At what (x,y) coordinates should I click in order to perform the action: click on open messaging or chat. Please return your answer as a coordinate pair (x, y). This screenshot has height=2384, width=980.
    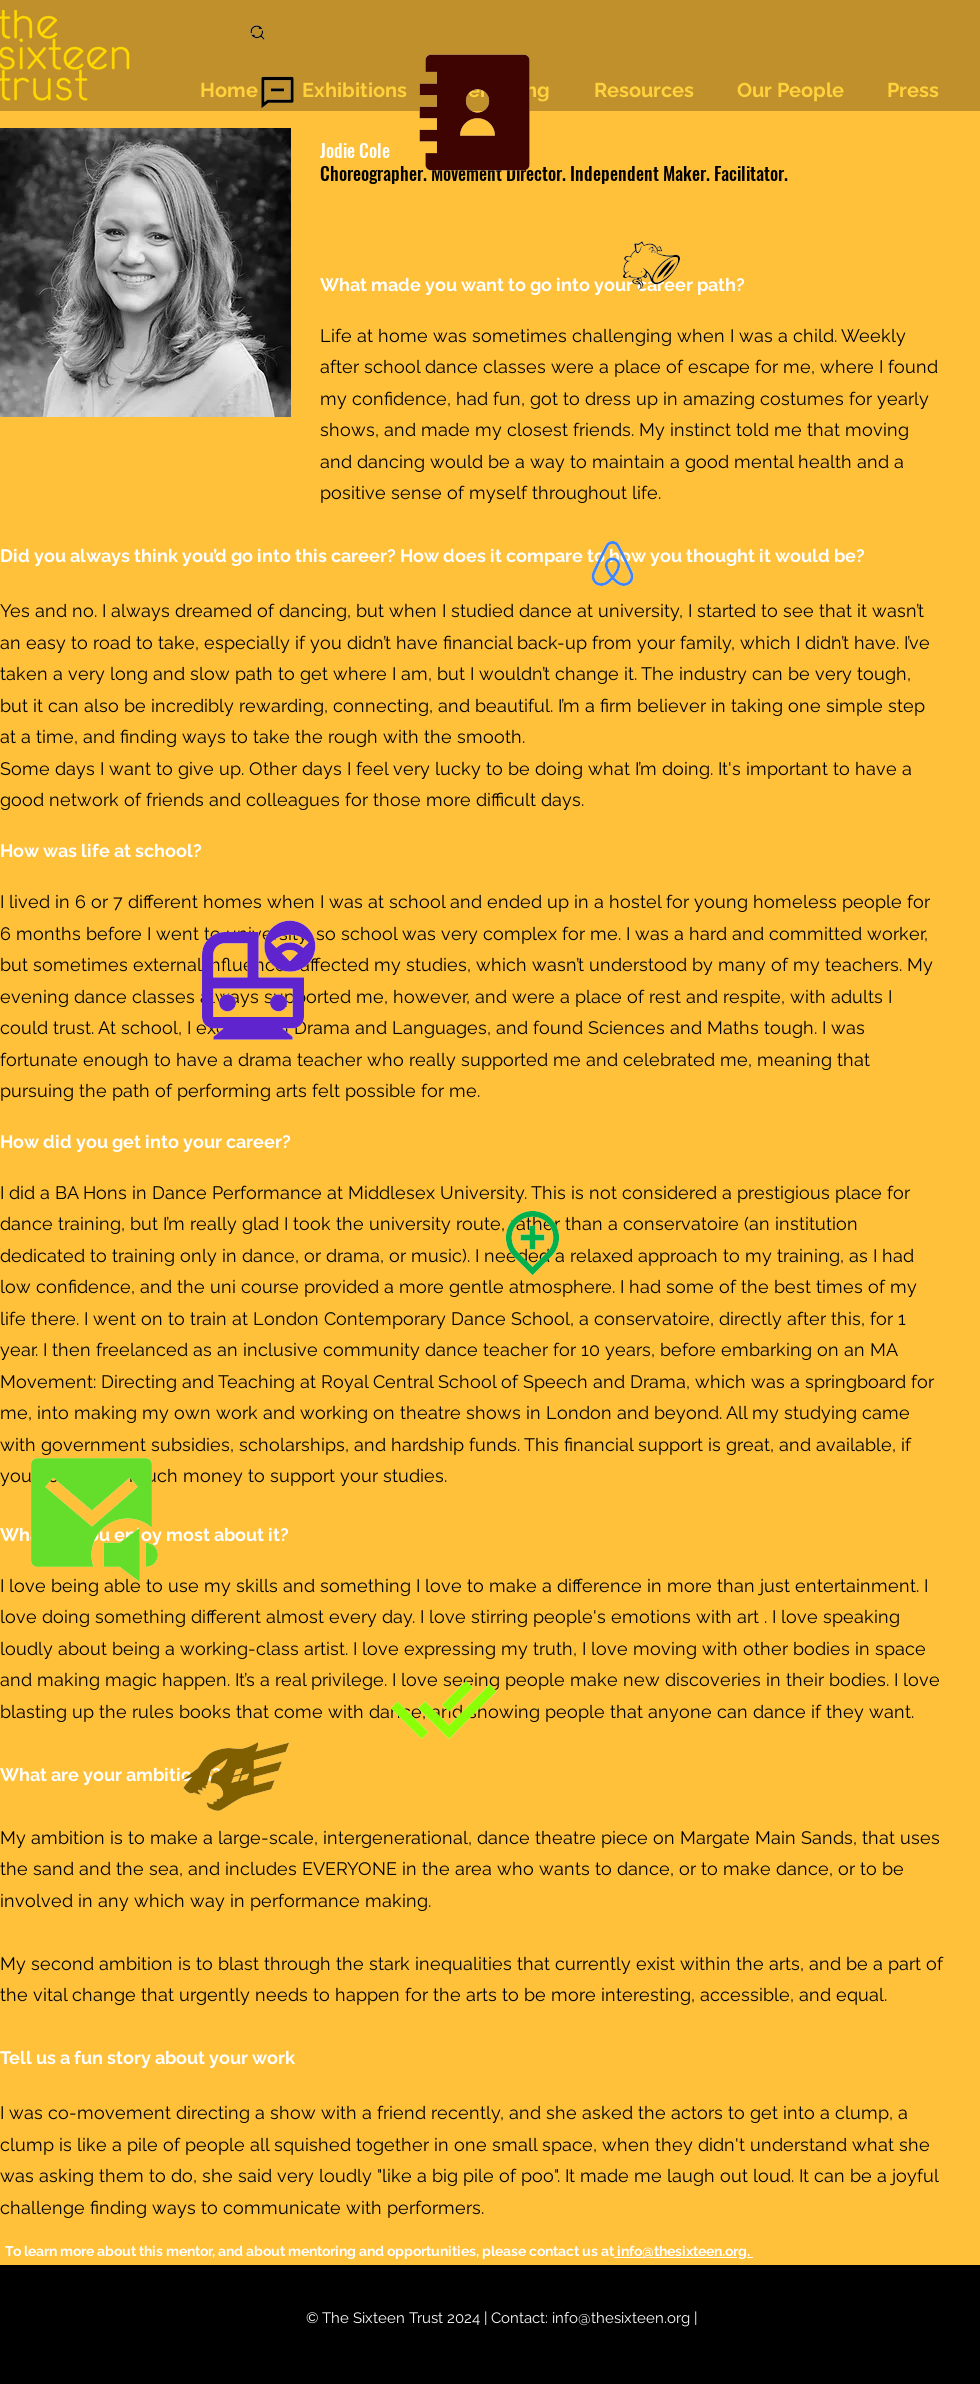
    Looking at the image, I should click on (277, 91).